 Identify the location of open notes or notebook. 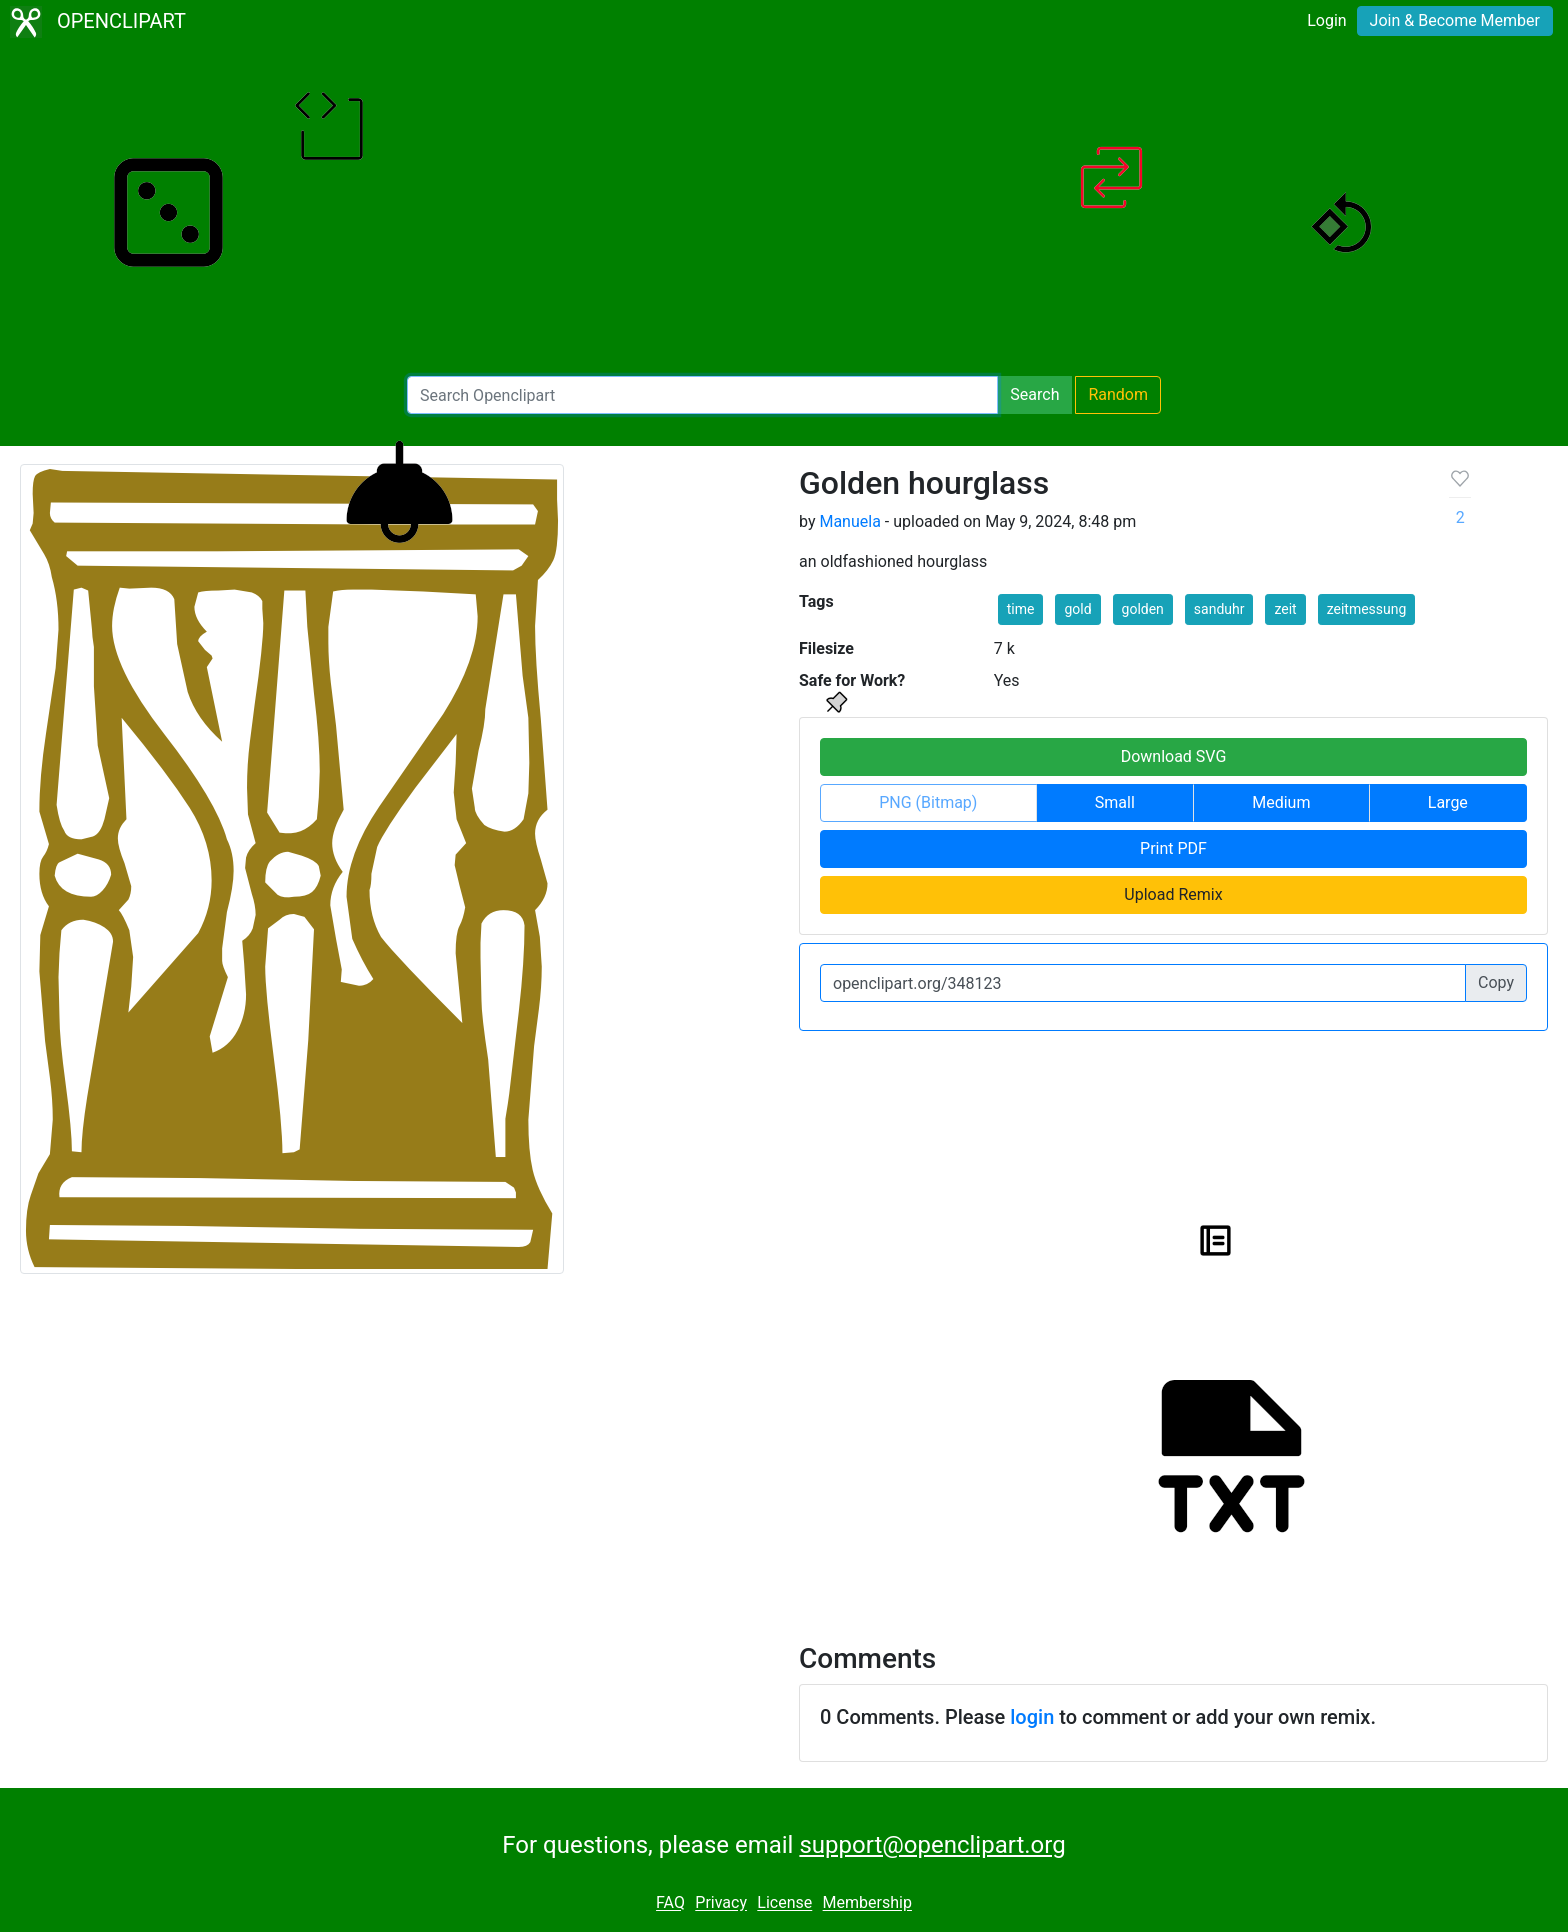
(1215, 1240).